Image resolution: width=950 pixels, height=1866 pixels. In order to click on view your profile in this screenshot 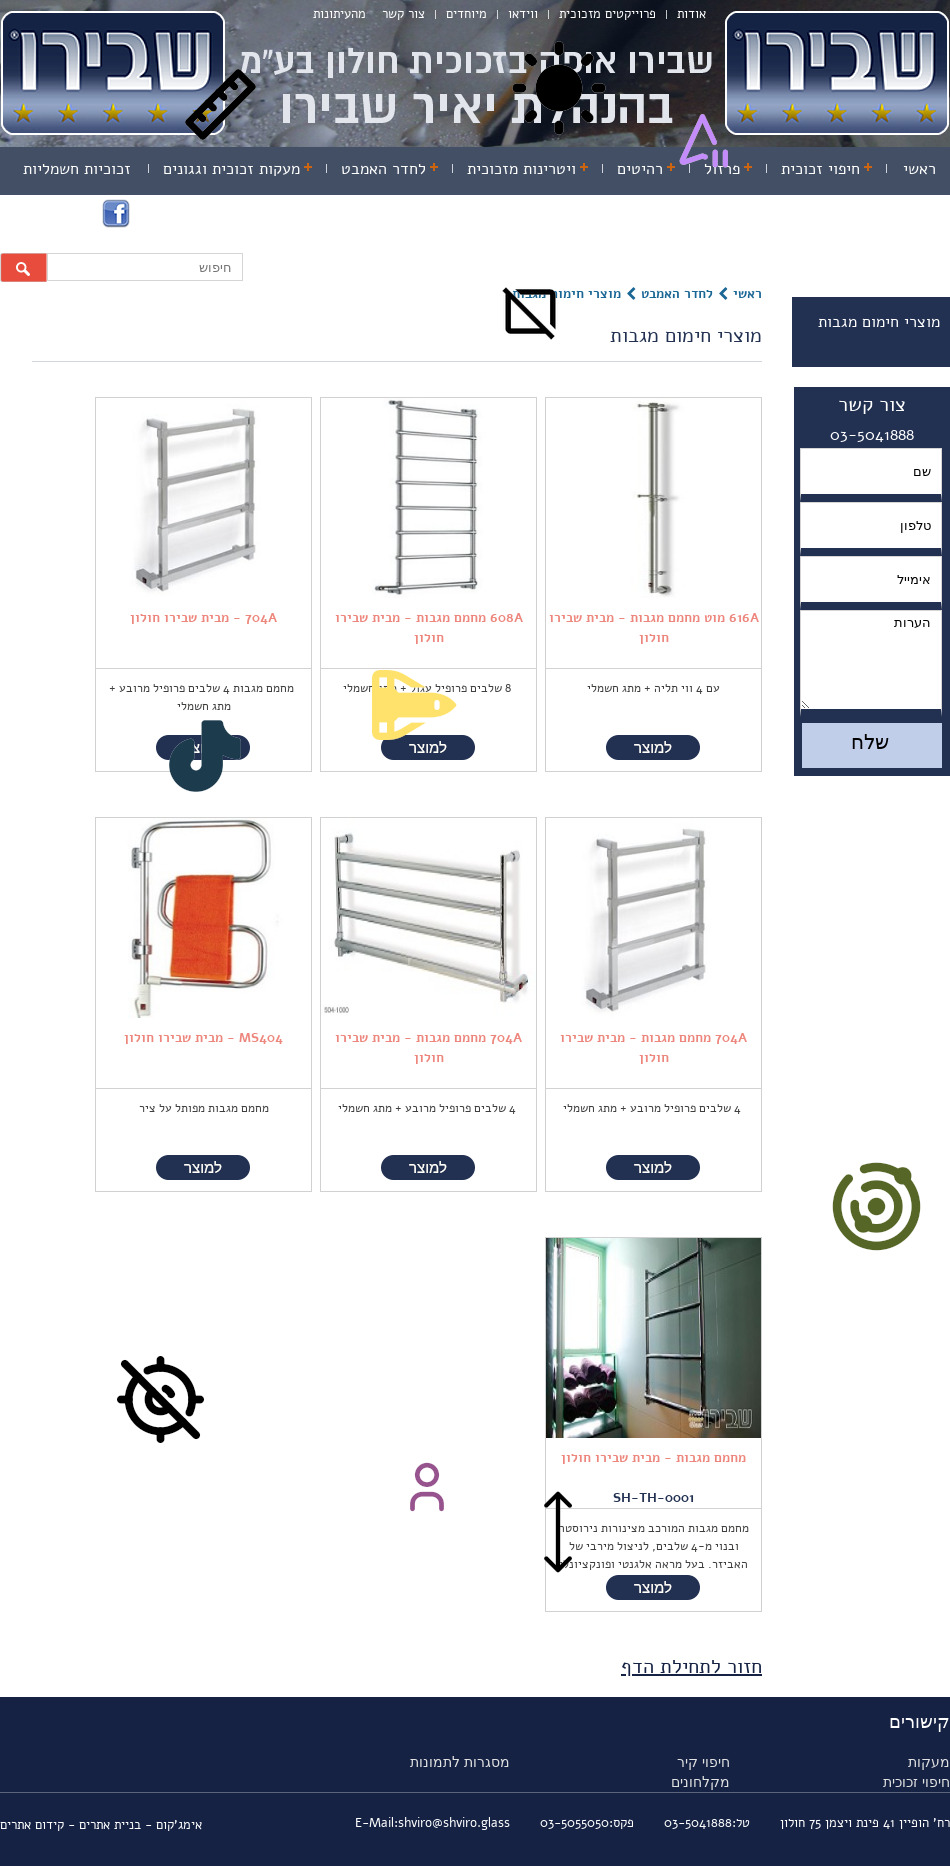, I will do `click(427, 1487)`.